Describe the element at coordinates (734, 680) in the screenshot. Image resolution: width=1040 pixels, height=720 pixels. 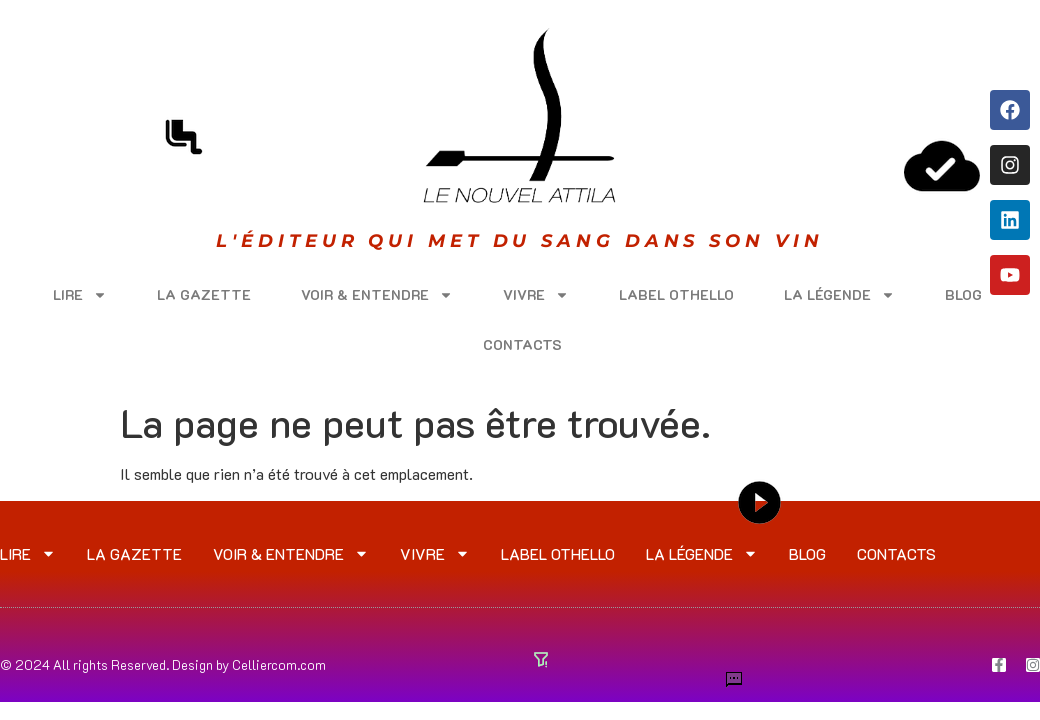
I see `open text messages` at that location.